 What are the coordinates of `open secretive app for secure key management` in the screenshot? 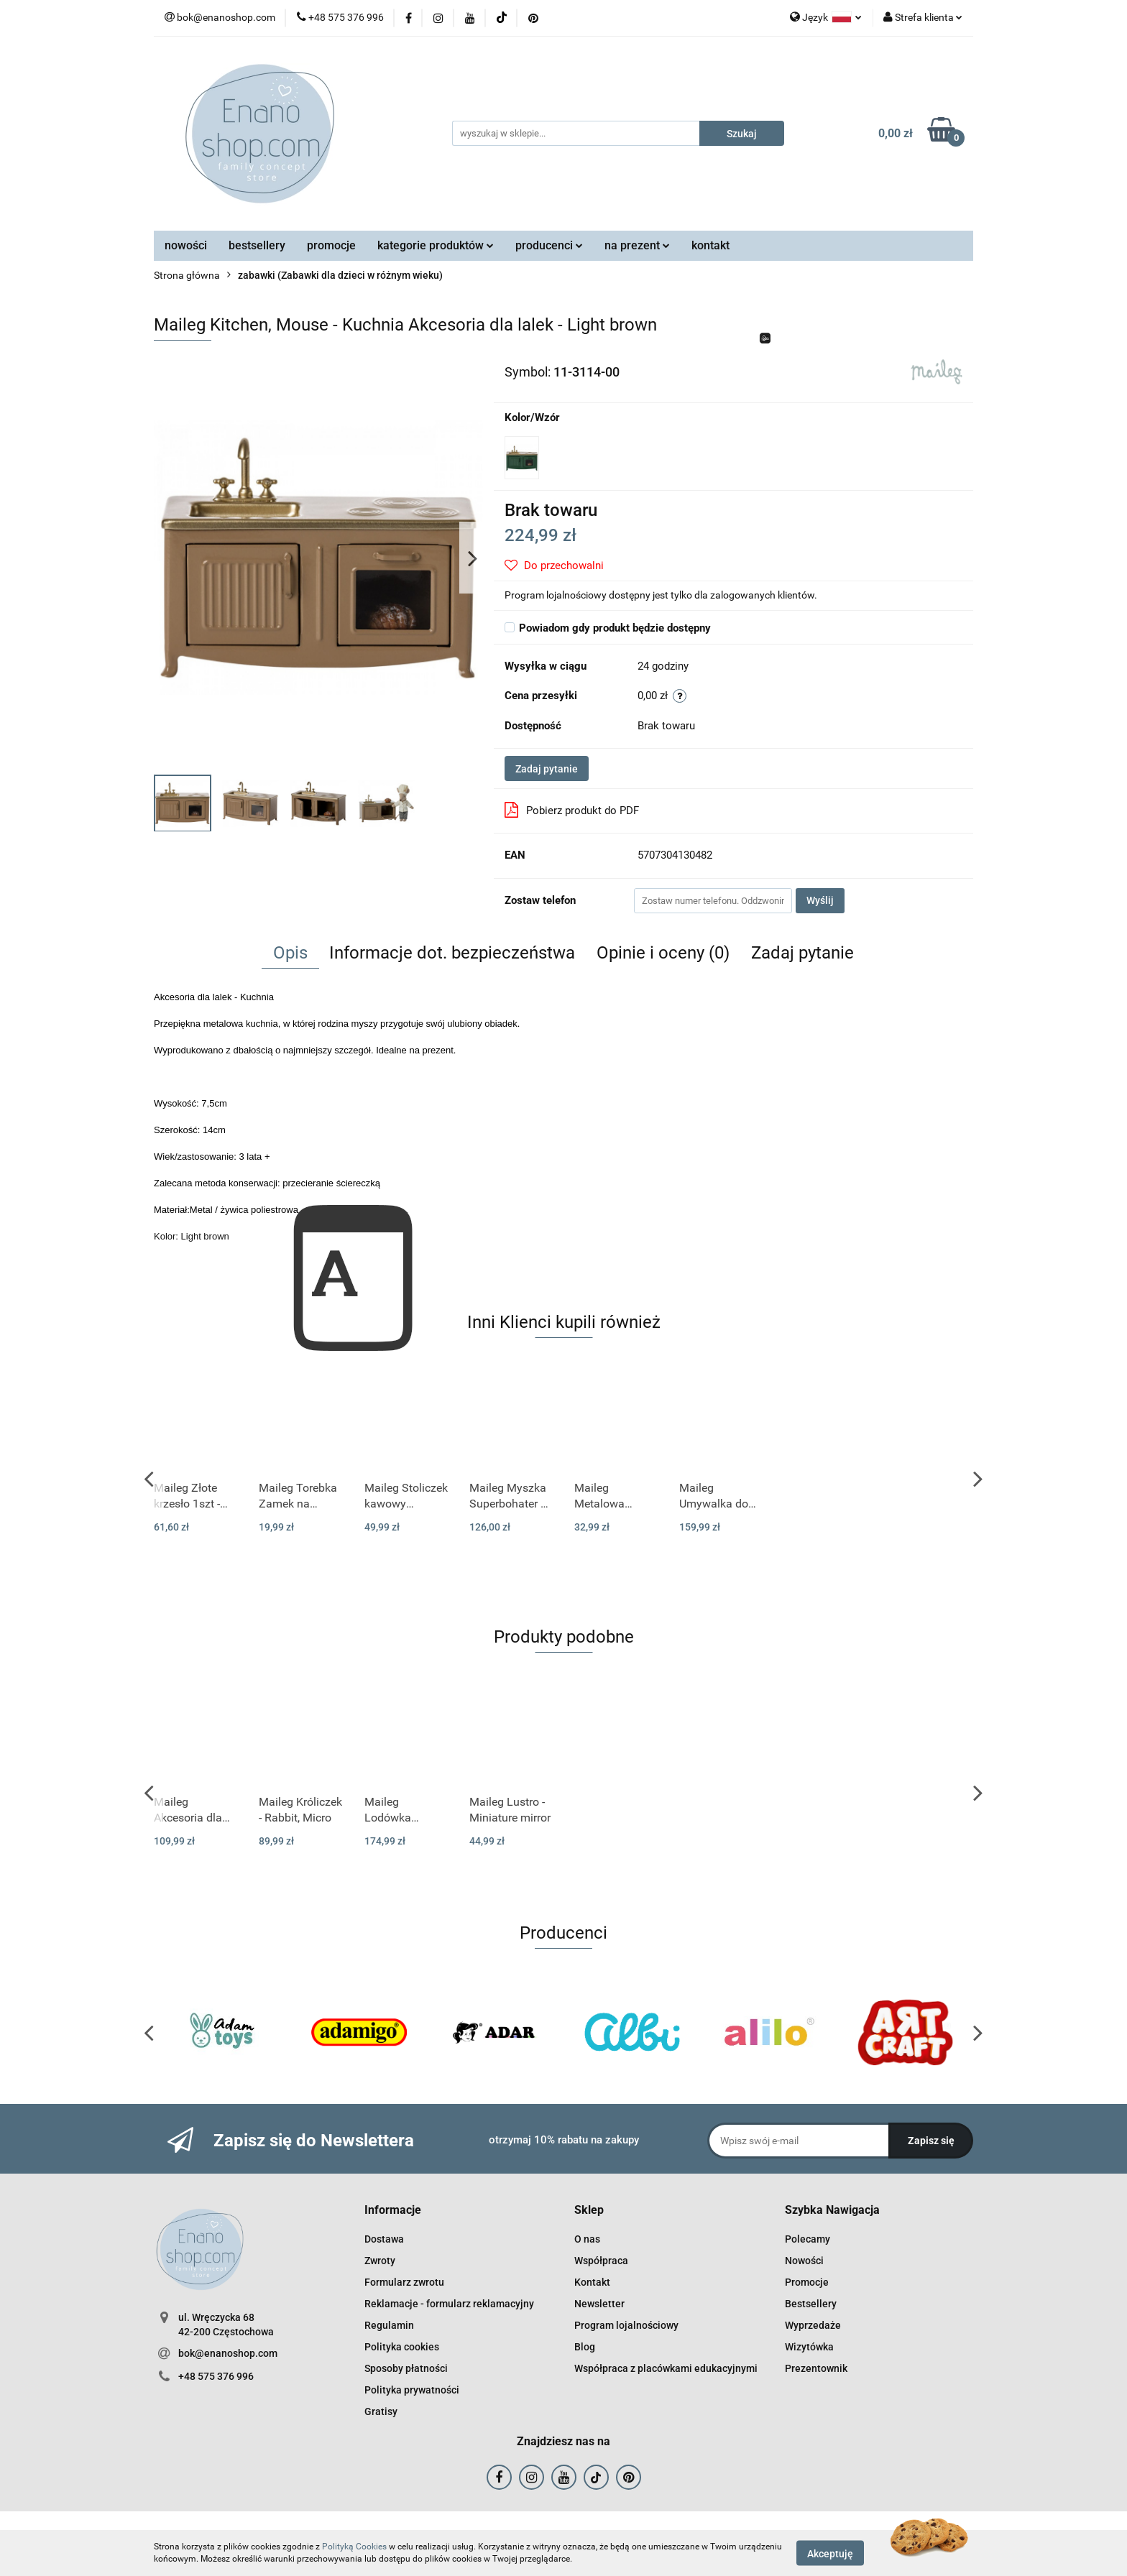 It's located at (765, 338).